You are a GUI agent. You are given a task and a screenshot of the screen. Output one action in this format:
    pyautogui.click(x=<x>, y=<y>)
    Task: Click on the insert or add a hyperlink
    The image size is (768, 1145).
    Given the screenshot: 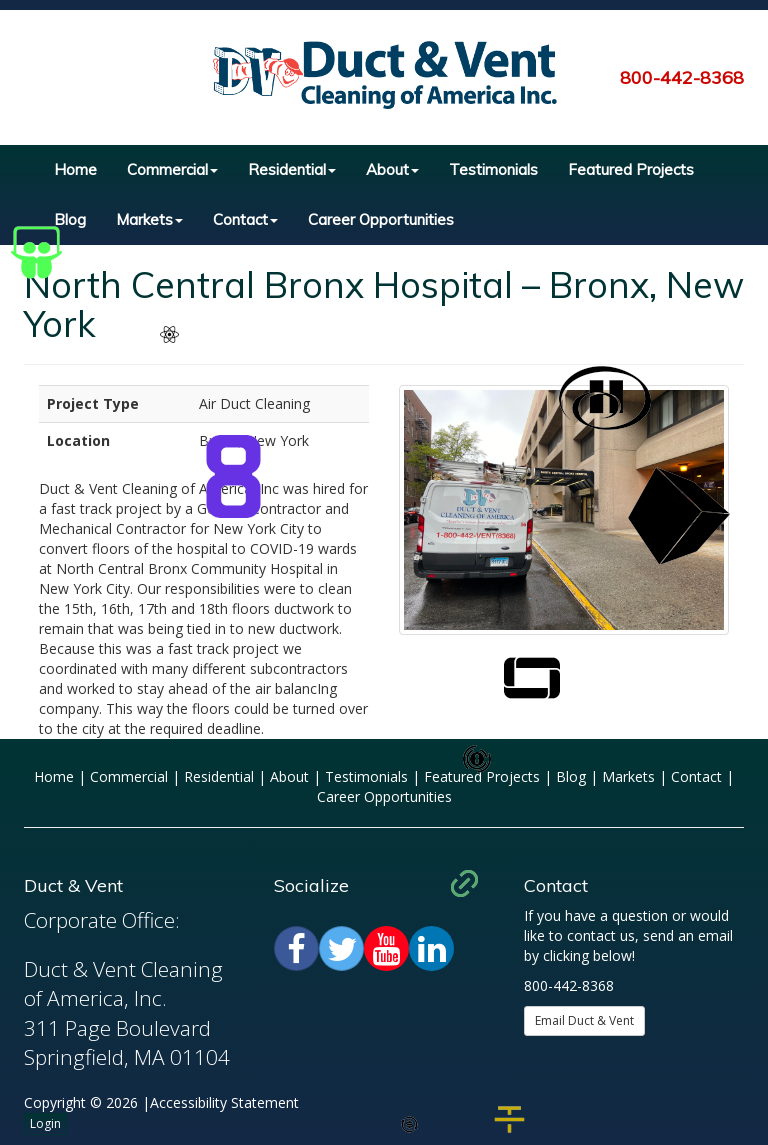 What is the action you would take?
    pyautogui.click(x=464, y=883)
    